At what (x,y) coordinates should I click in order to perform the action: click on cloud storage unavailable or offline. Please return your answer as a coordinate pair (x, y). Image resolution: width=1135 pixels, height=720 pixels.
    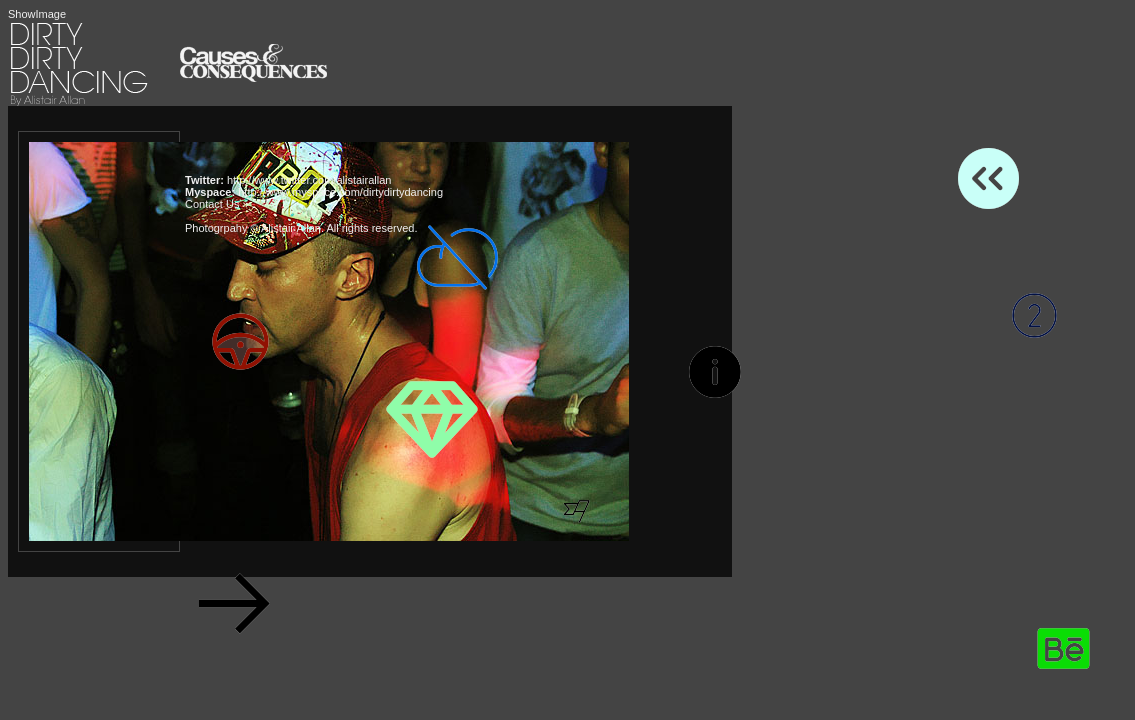
    Looking at the image, I should click on (457, 257).